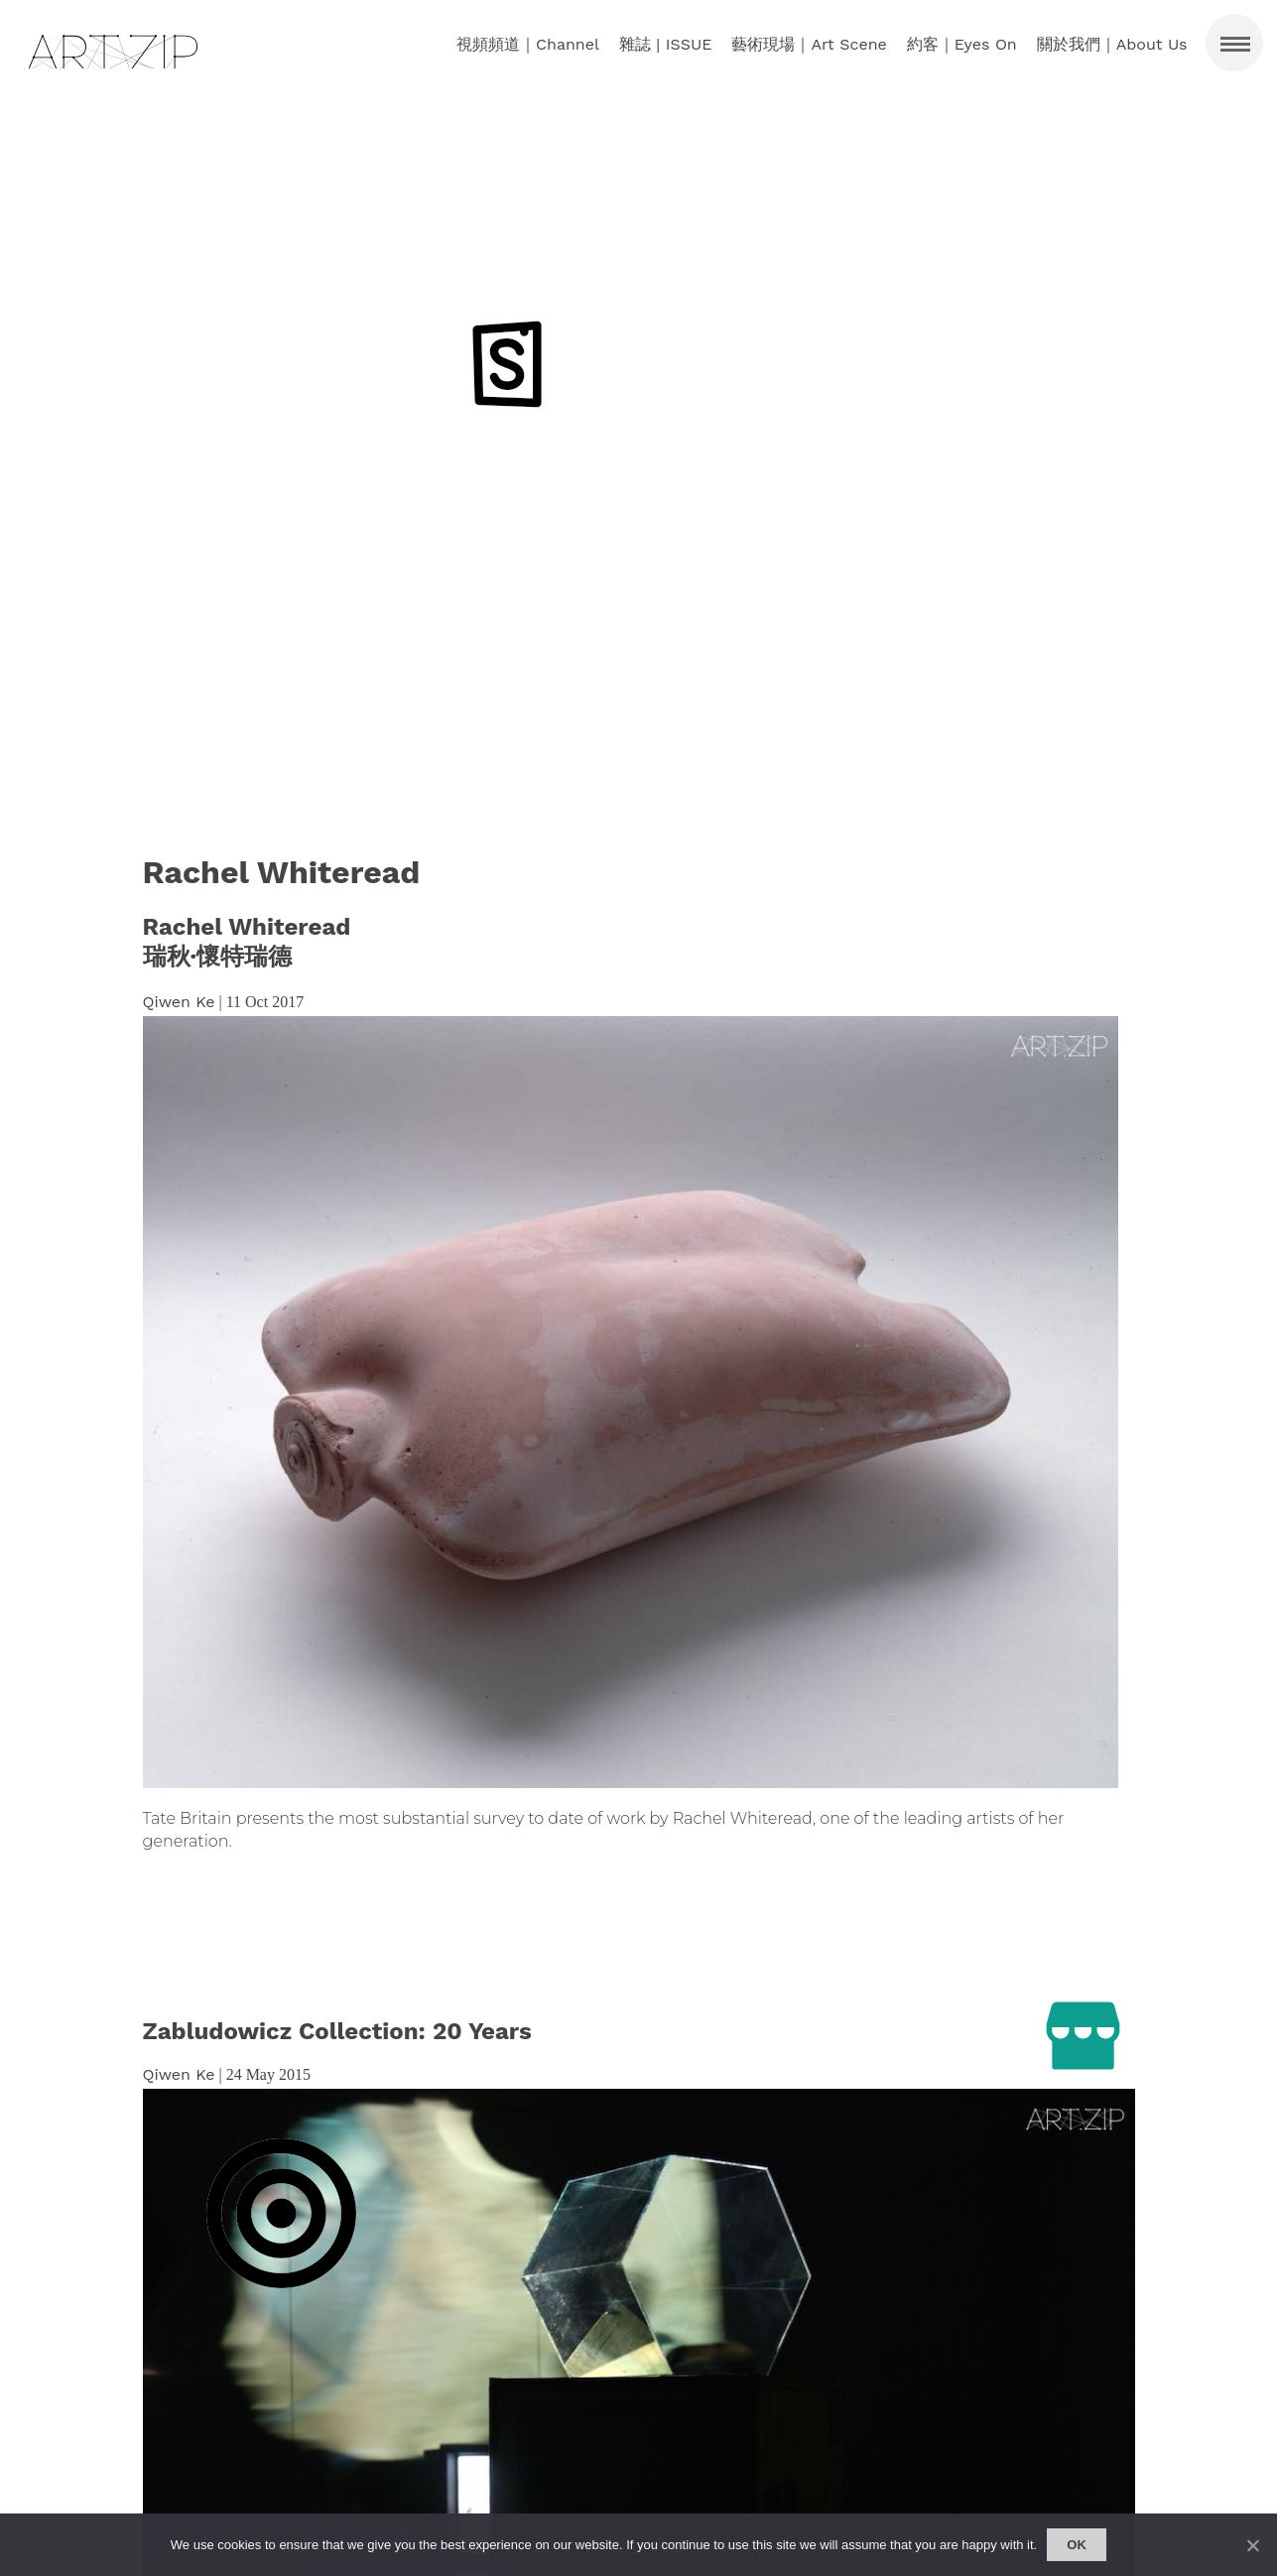 The height and width of the screenshot is (2576, 1277). Describe the element at coordinates (1083, 2035) in the screenshot. I see `browse or open the store` at that location.